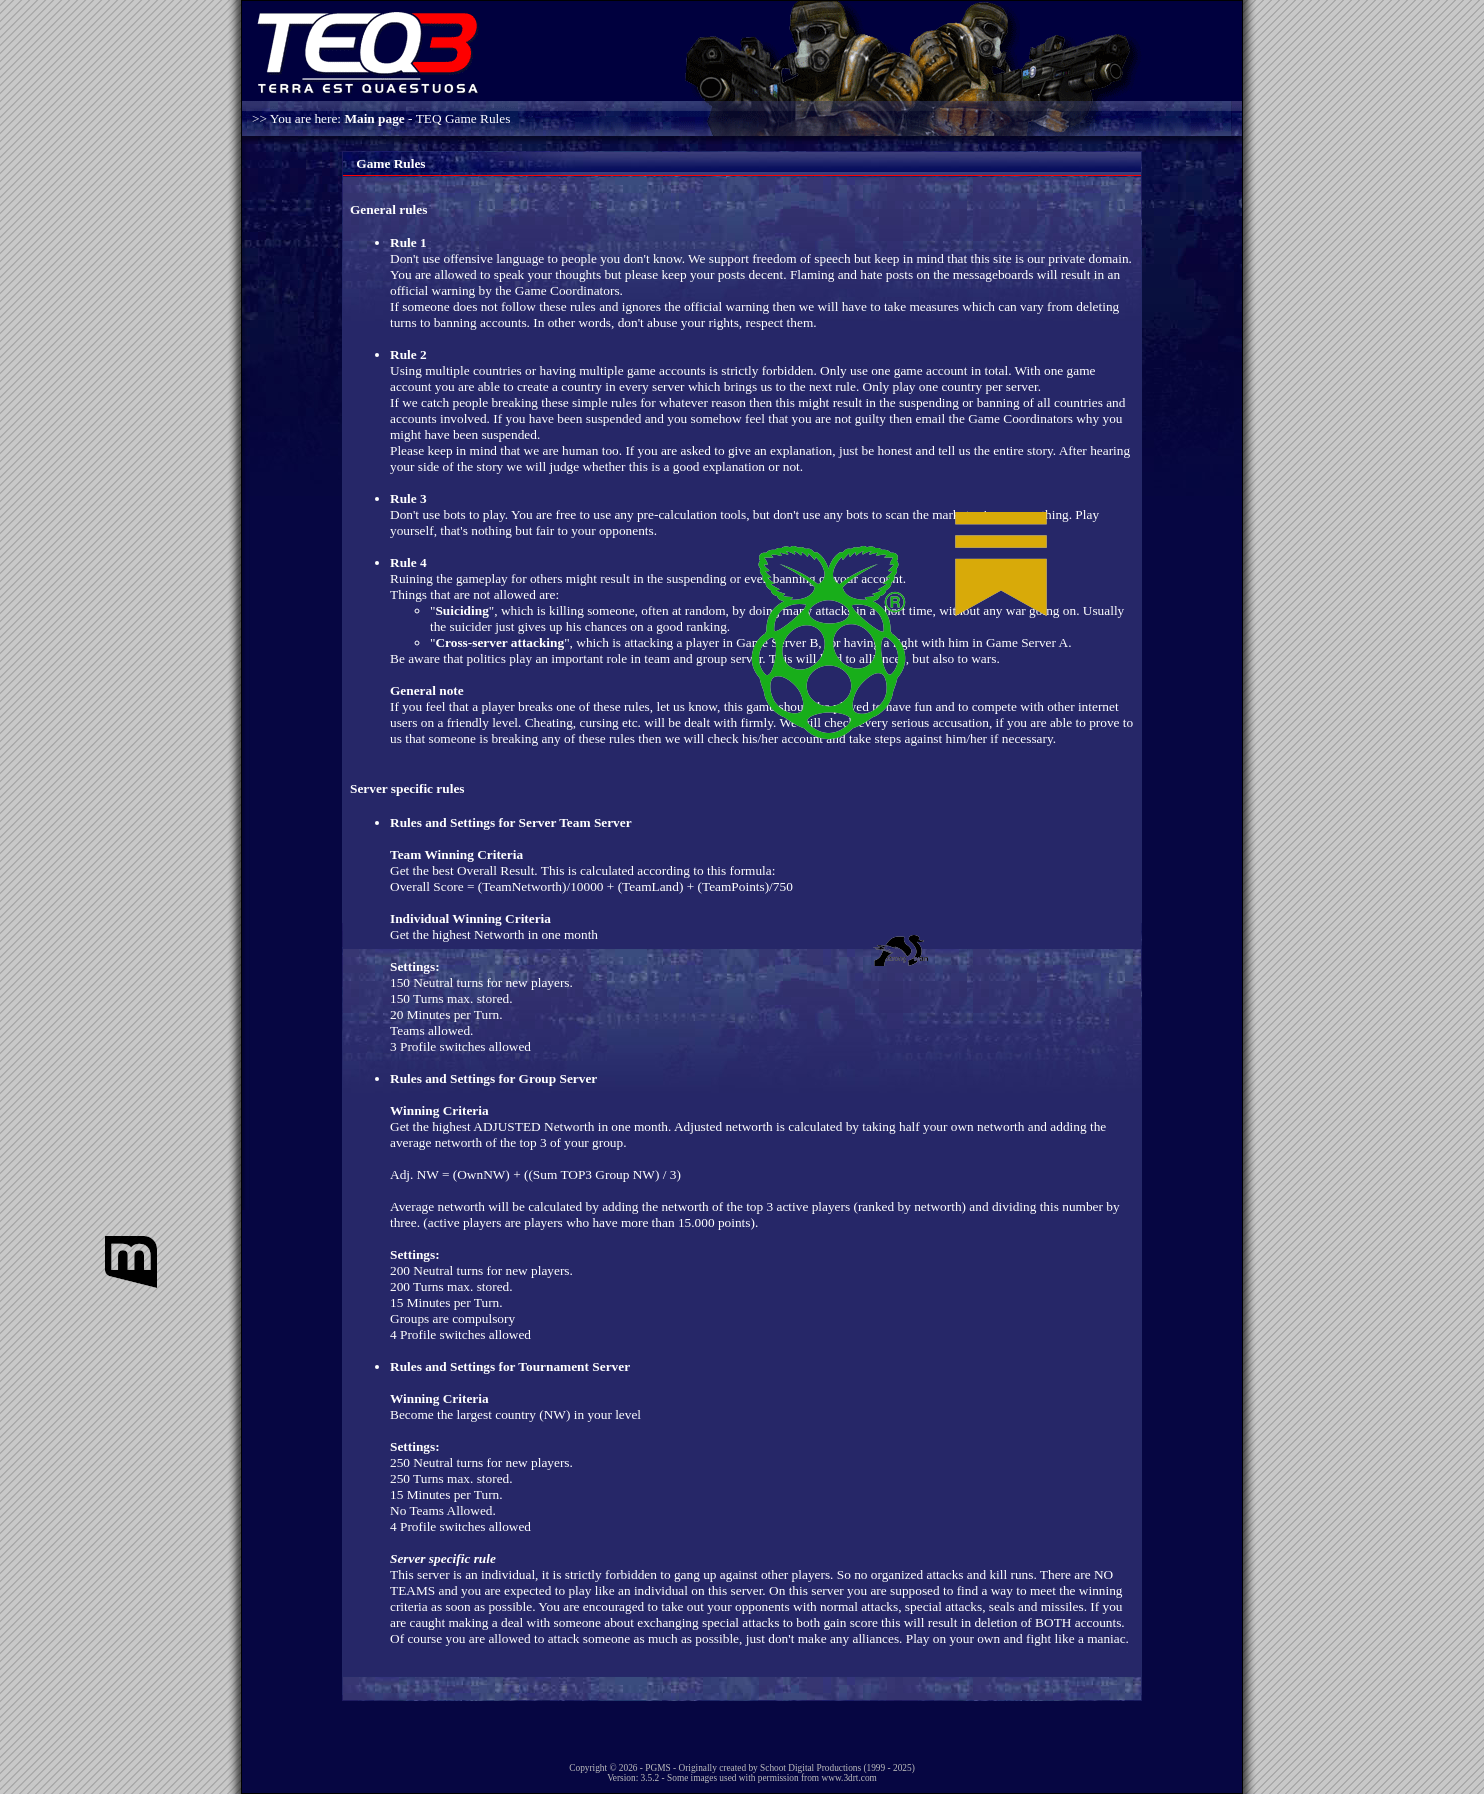 The image size is (1484, 1794). Describe the element at coordinates (131, 1262) in the screenshot. I see `mail.com email service logo` at that location.